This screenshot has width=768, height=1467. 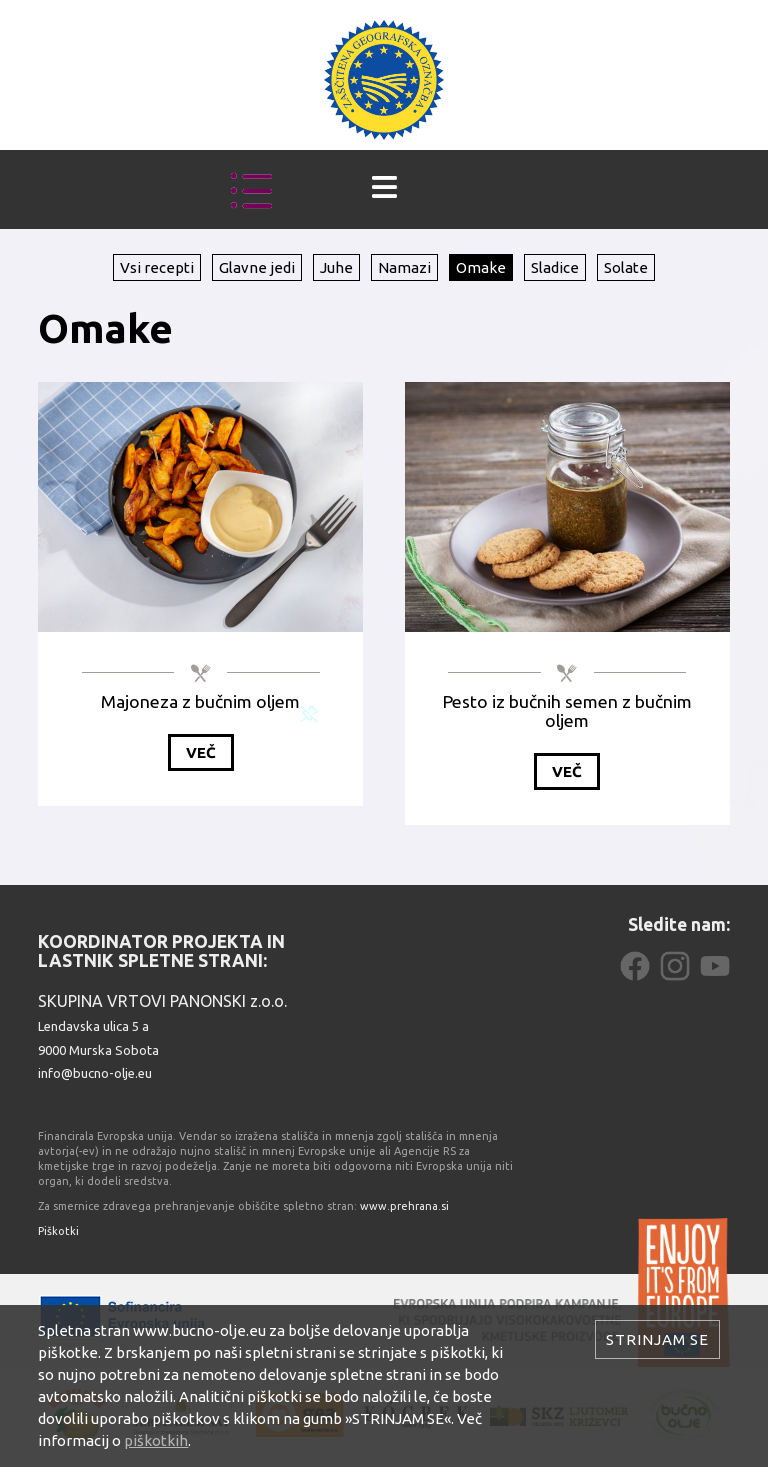 I want to click on view items as a bulleted list, so click(x=251, y=190).